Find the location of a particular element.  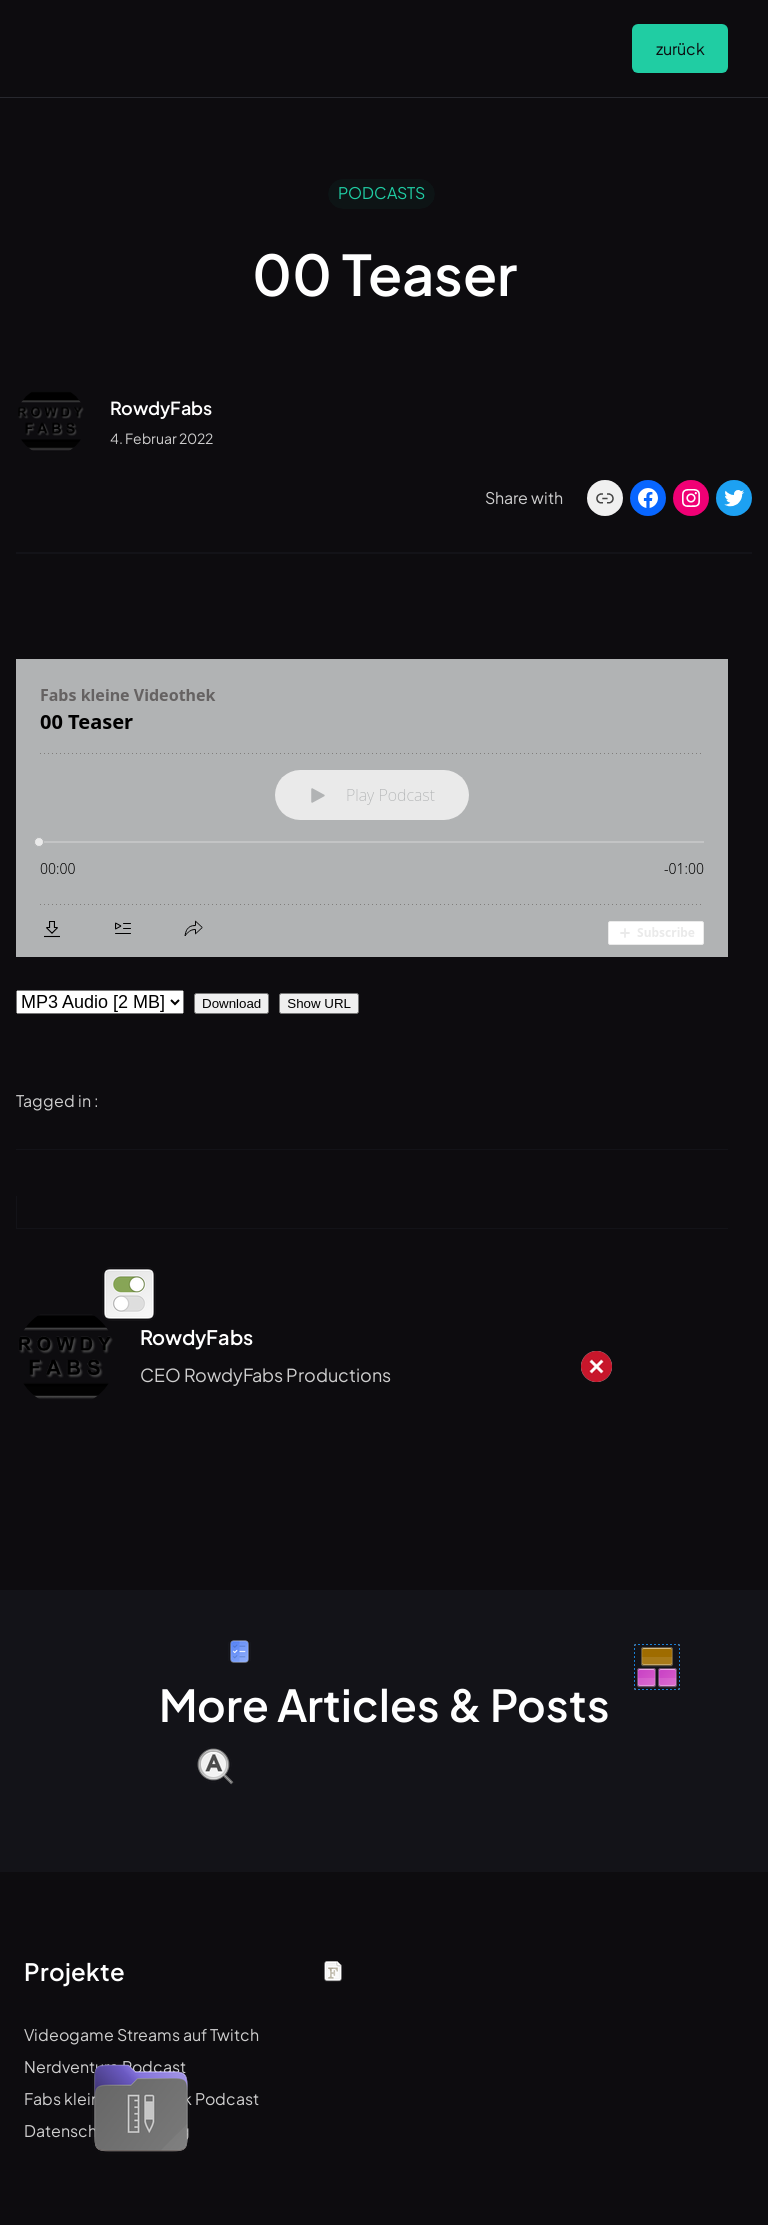

open unity tweak tool settings is located at coordinates (129, 1294).